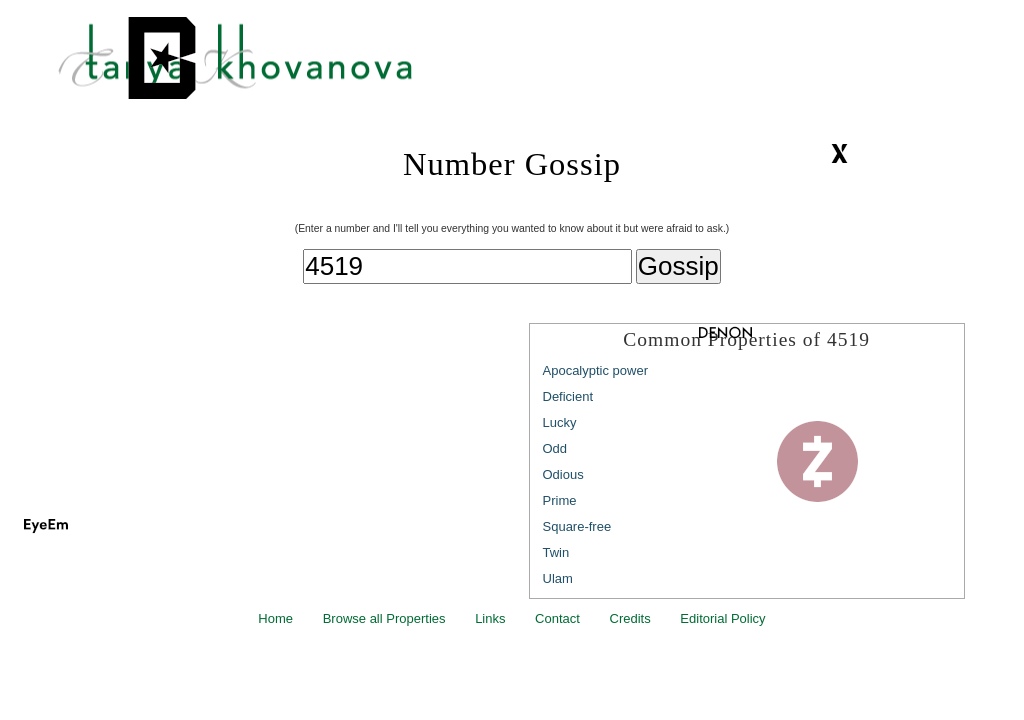  Describe the element at coordinates (725, 332) in the screenshot. I see `denon brand logo` at that location.